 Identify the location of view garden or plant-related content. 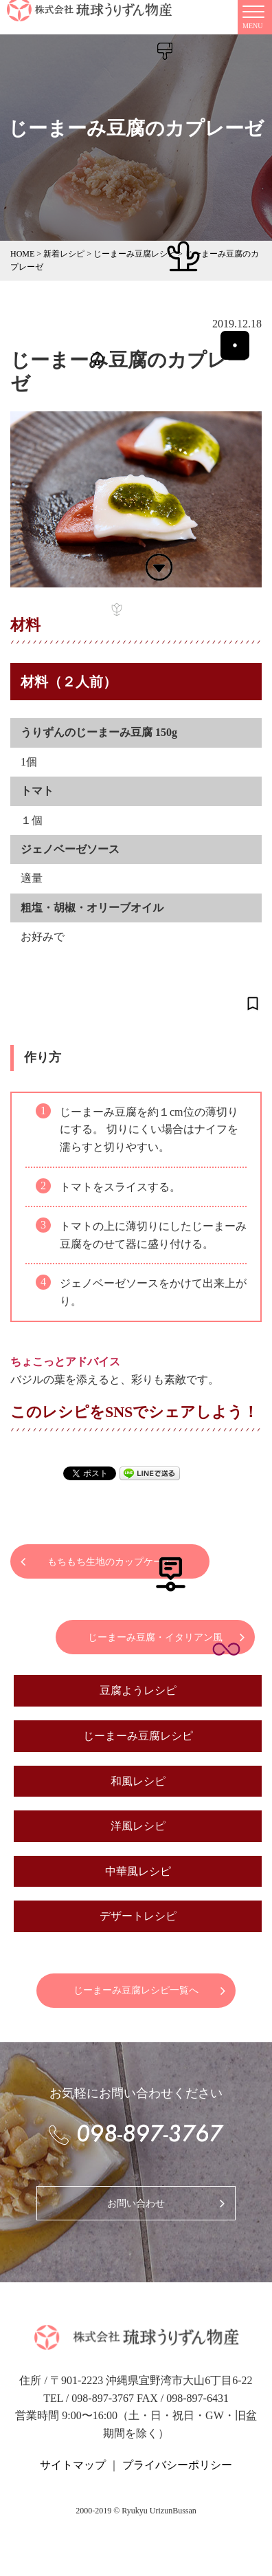
(117, 609).